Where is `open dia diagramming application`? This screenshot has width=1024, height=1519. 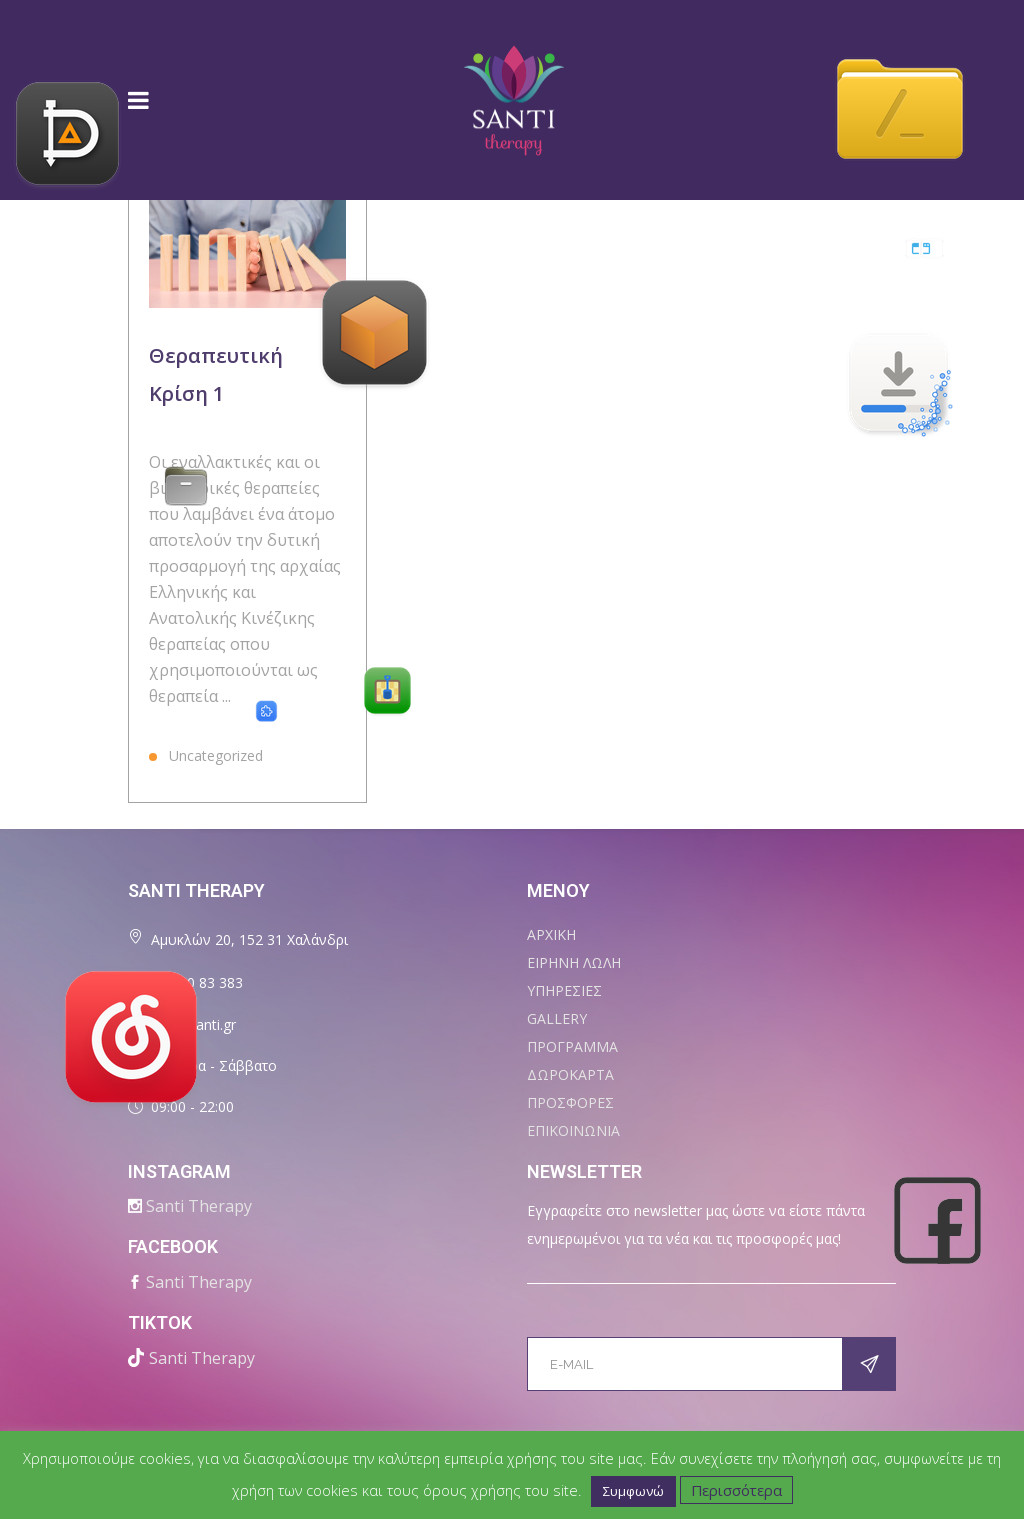
open dia diagramming application is located at coordinates (67, 133).